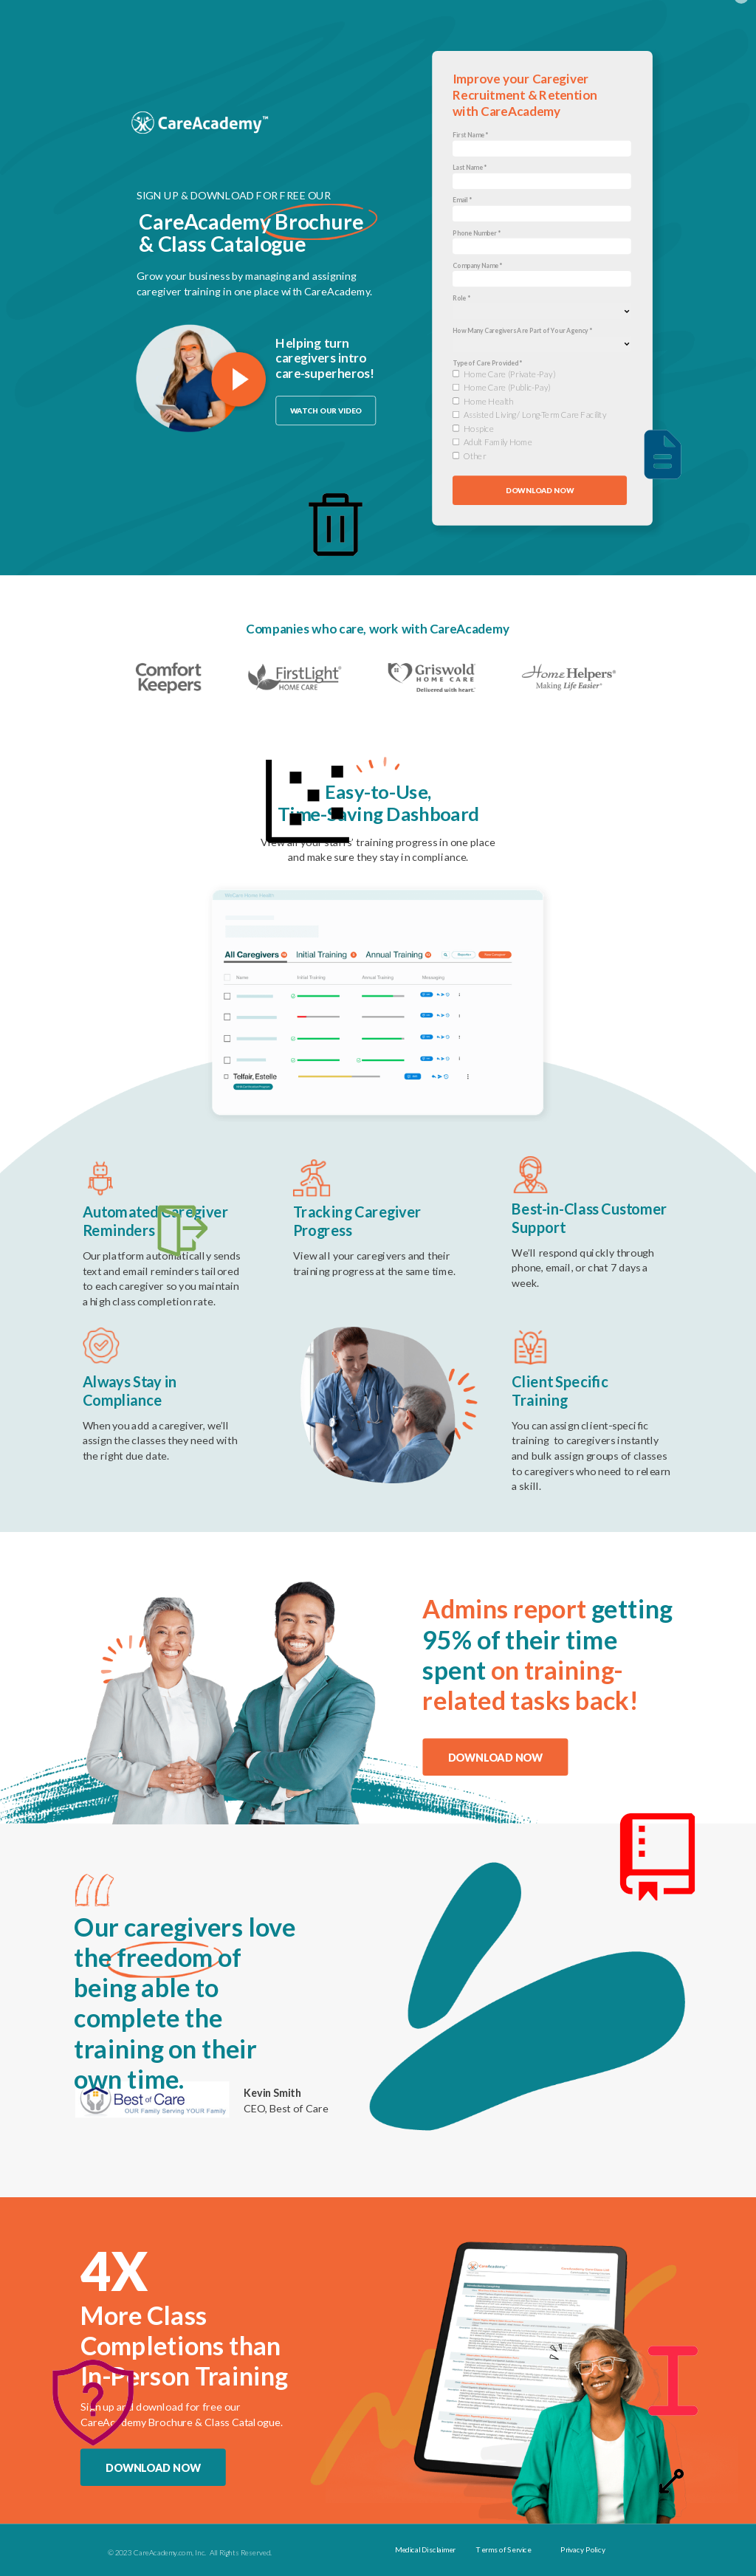  I want to click on sign out of your account, so click(180, 1228).